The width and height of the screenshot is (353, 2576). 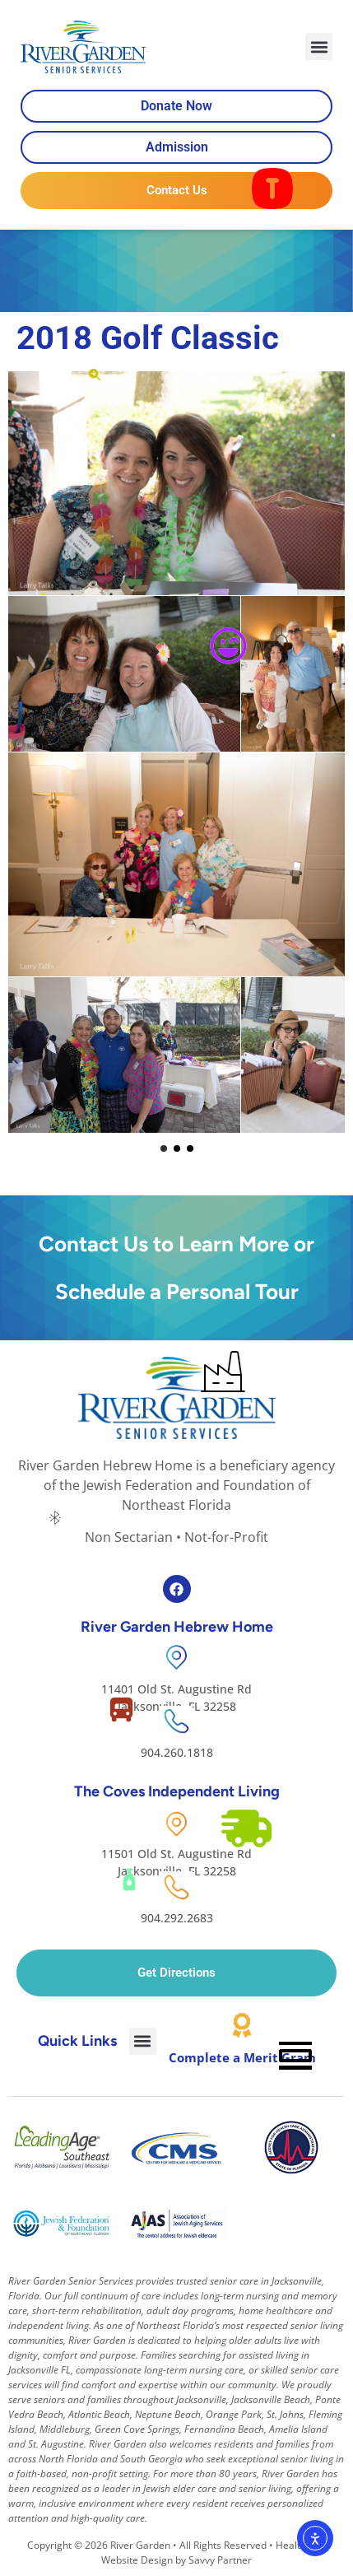 I want to click on add a playful reaction to a message, so click(x=228, y=645).